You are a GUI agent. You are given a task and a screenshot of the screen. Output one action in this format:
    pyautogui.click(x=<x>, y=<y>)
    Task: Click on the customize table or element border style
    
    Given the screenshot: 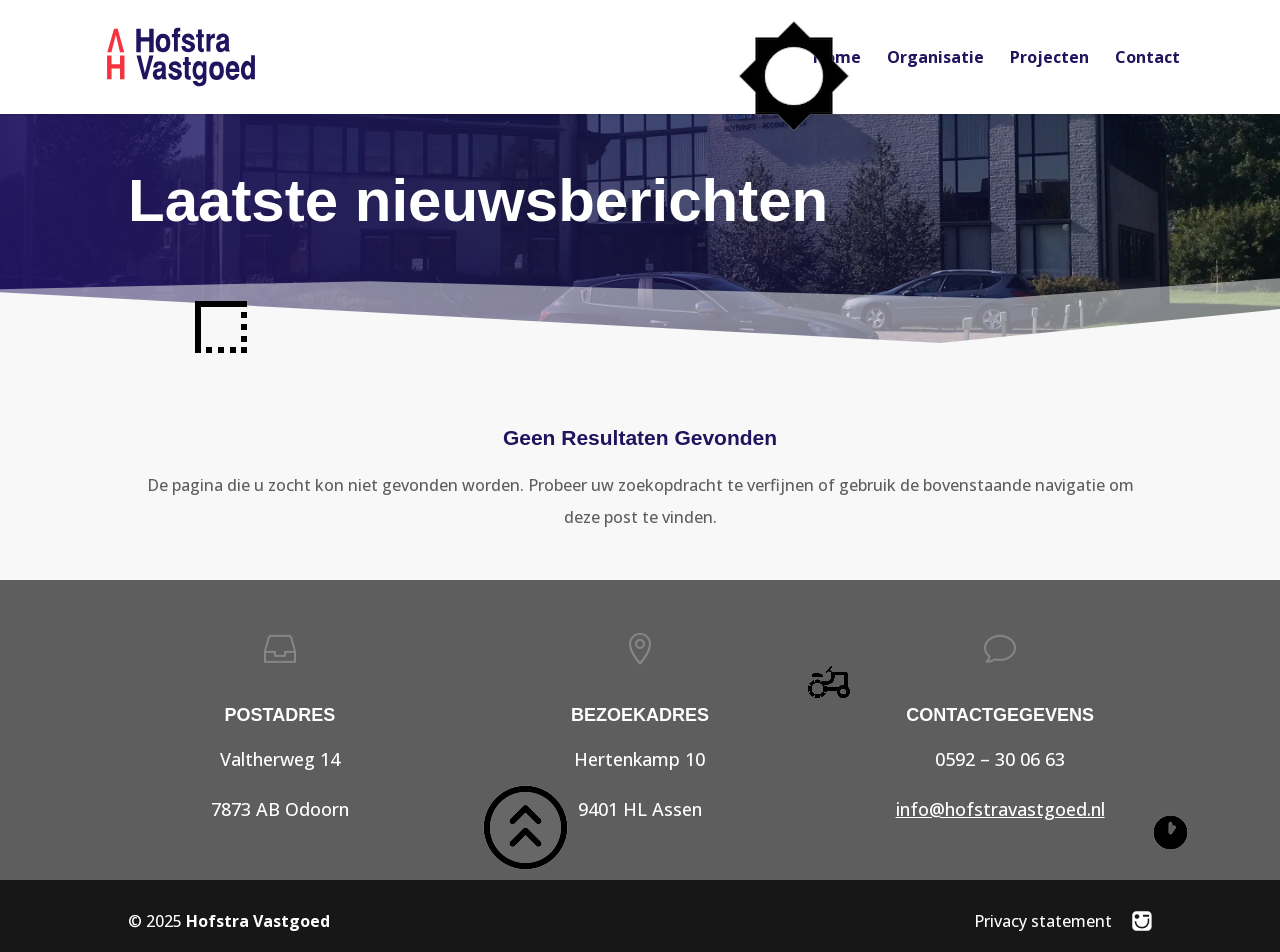 What is the action you would take?
    pyautogui.click(x=221, y=327)
    